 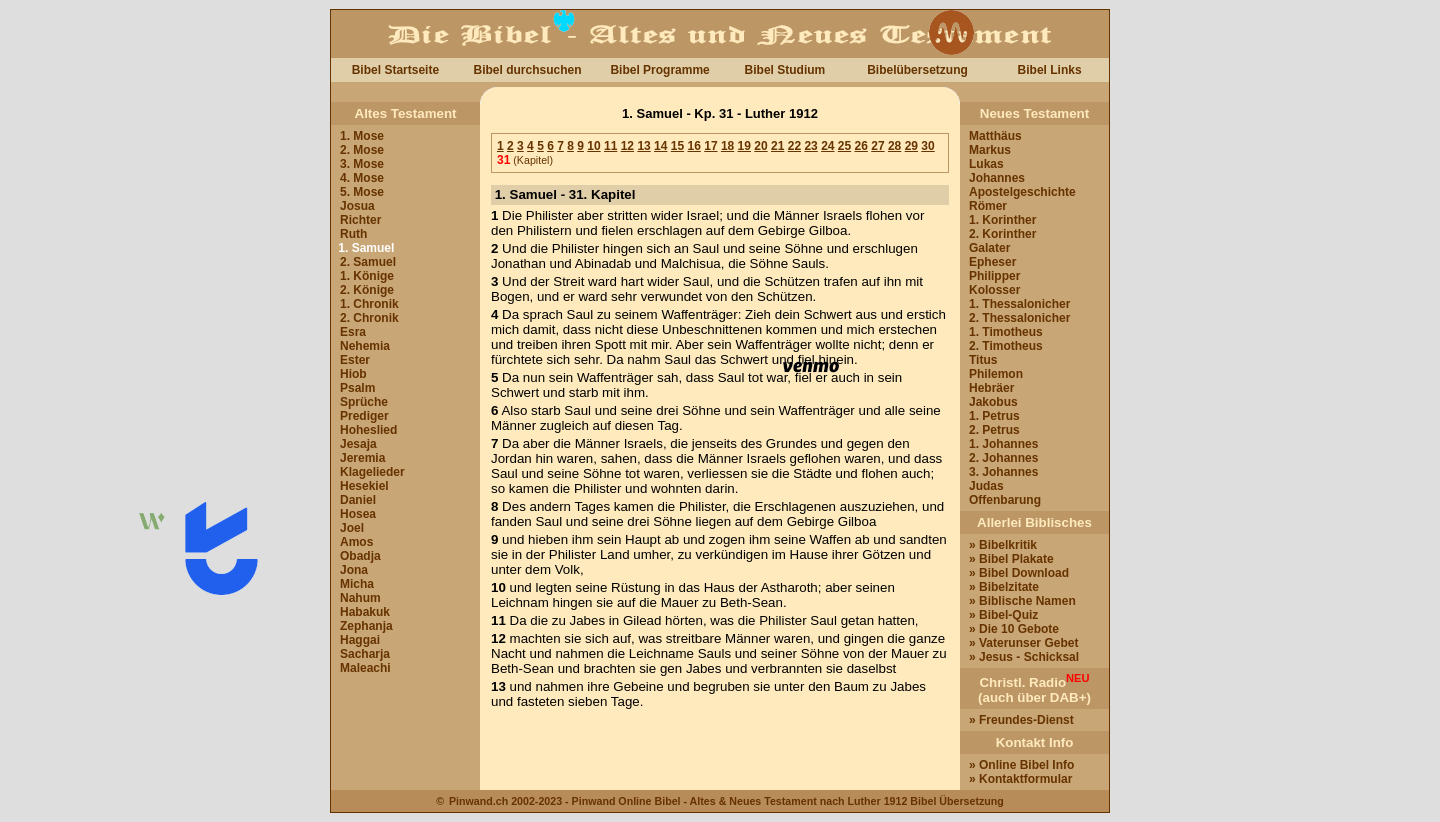 What do you see at coordinates (152, 521) in the screenshot?
I see `open the Wish shopping app` at bounding box center [152, 521].